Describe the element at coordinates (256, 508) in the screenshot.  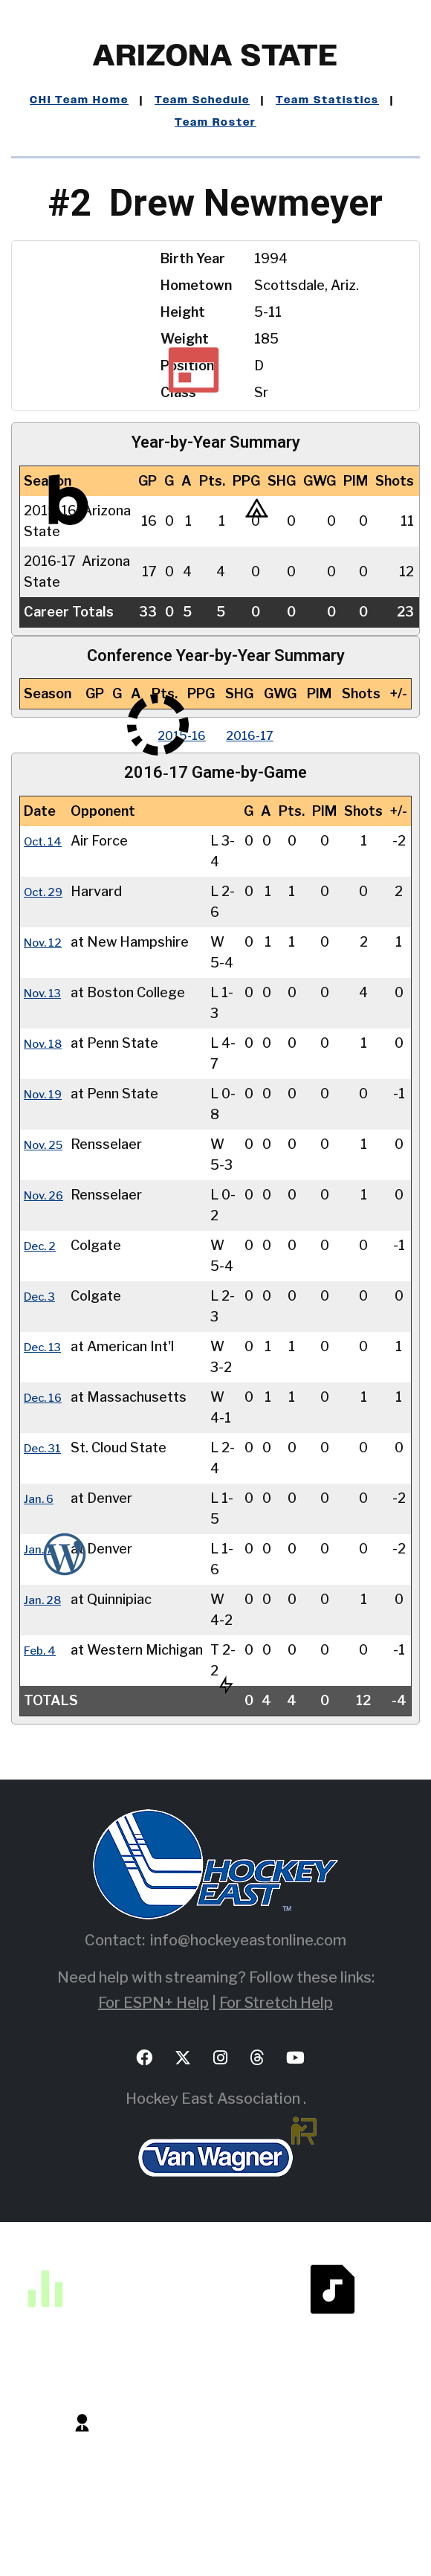
I see `view camping or outdoor locations` at that location.